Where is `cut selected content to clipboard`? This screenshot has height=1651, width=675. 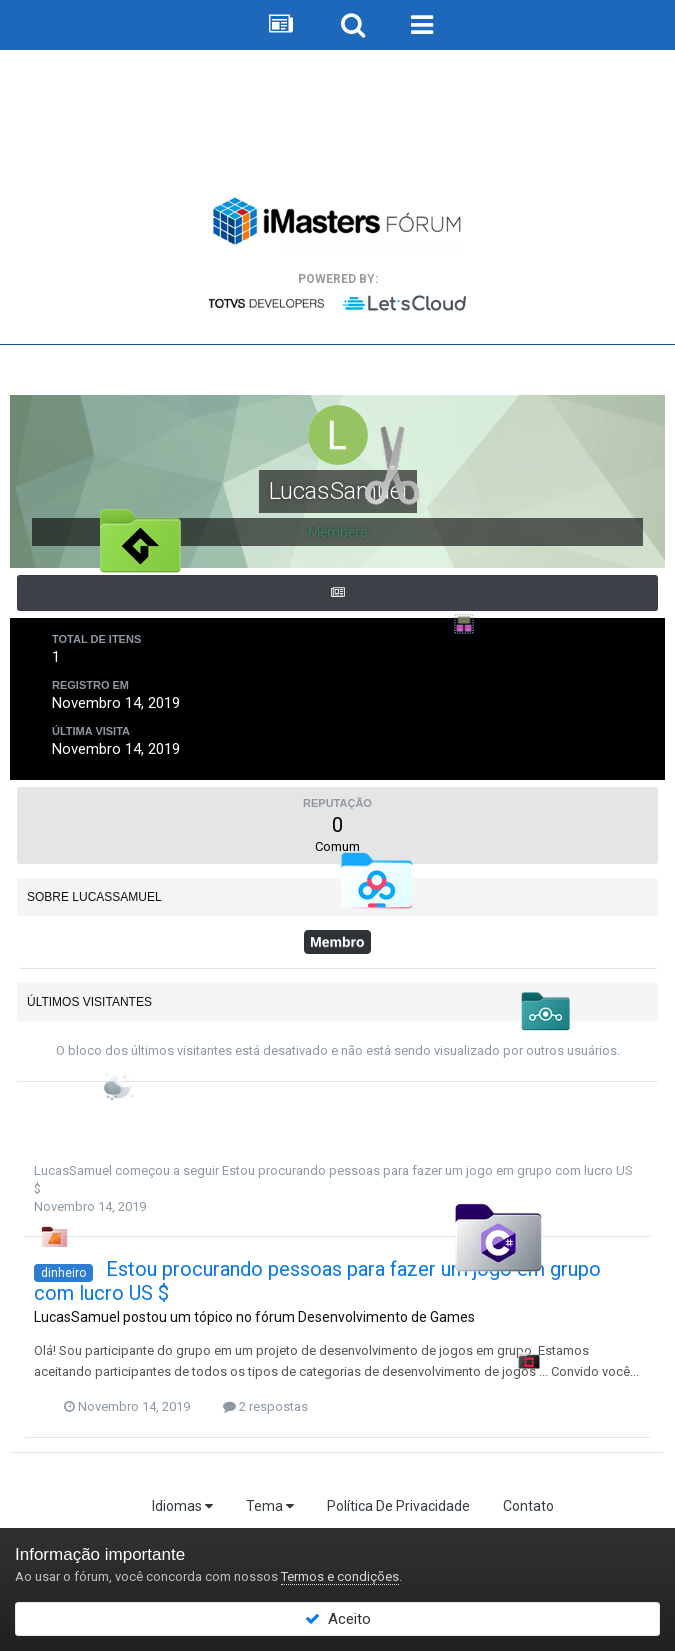 cut selected content to clipboard is located at coordinates (392, 465).